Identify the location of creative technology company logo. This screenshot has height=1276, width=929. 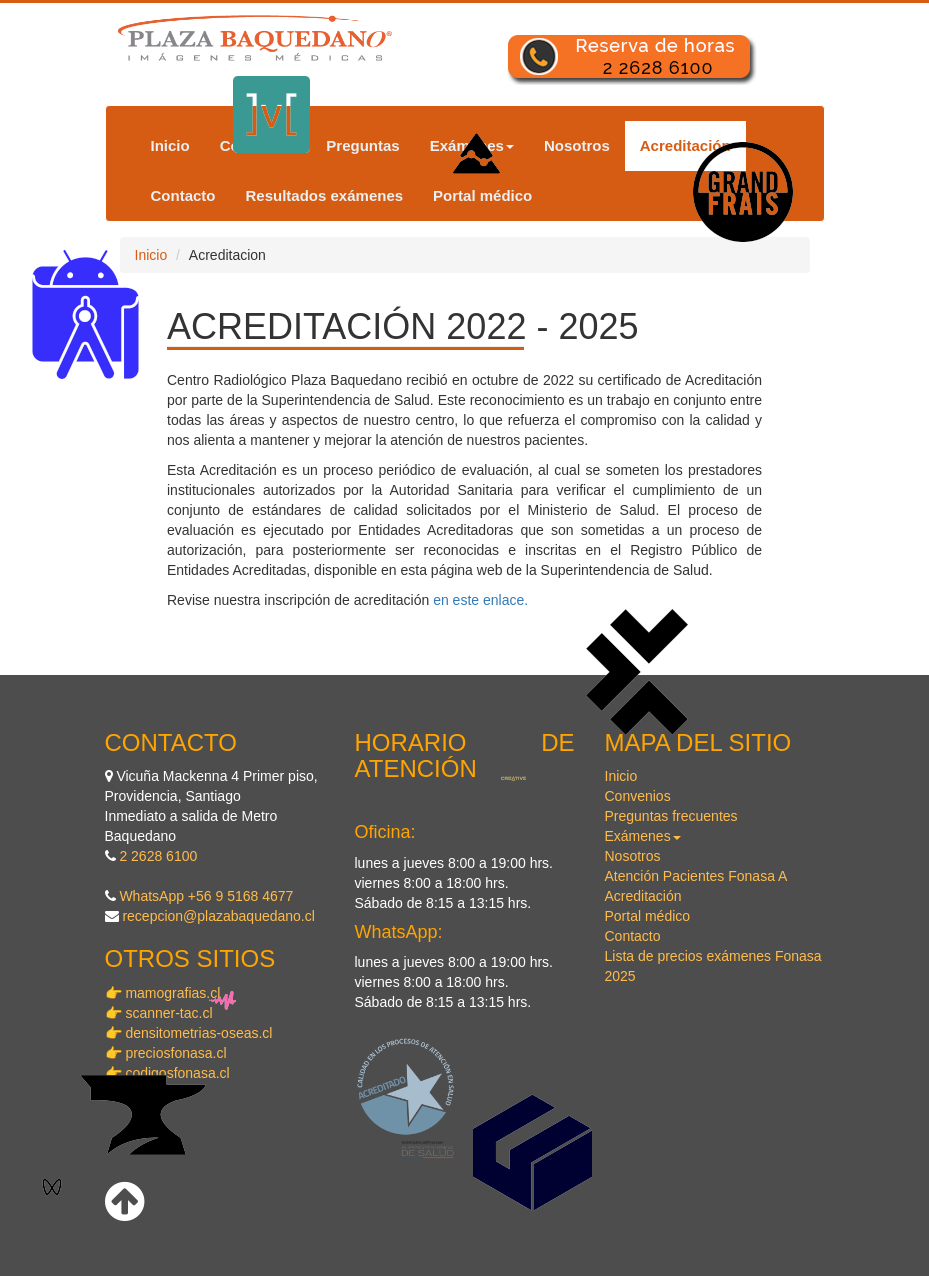
(513, 778).